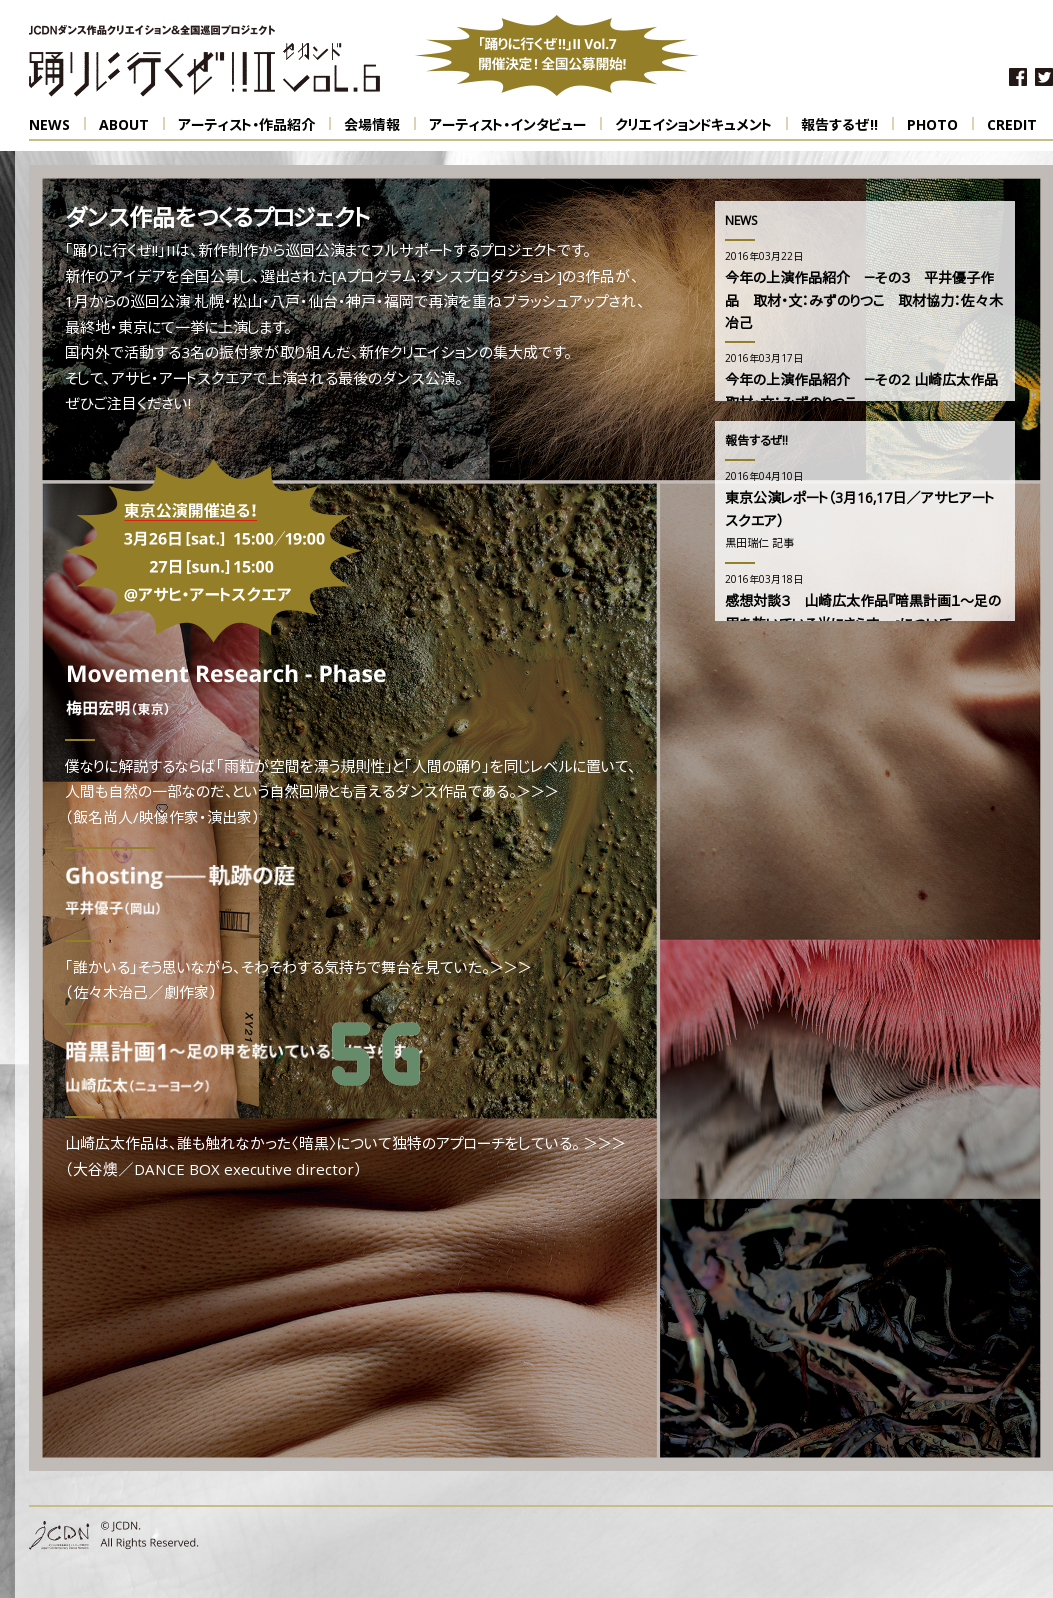 This screenshot has width=1053, height=1598. I want to click on indicates 5G network connectivity status, so click(376, 1054).